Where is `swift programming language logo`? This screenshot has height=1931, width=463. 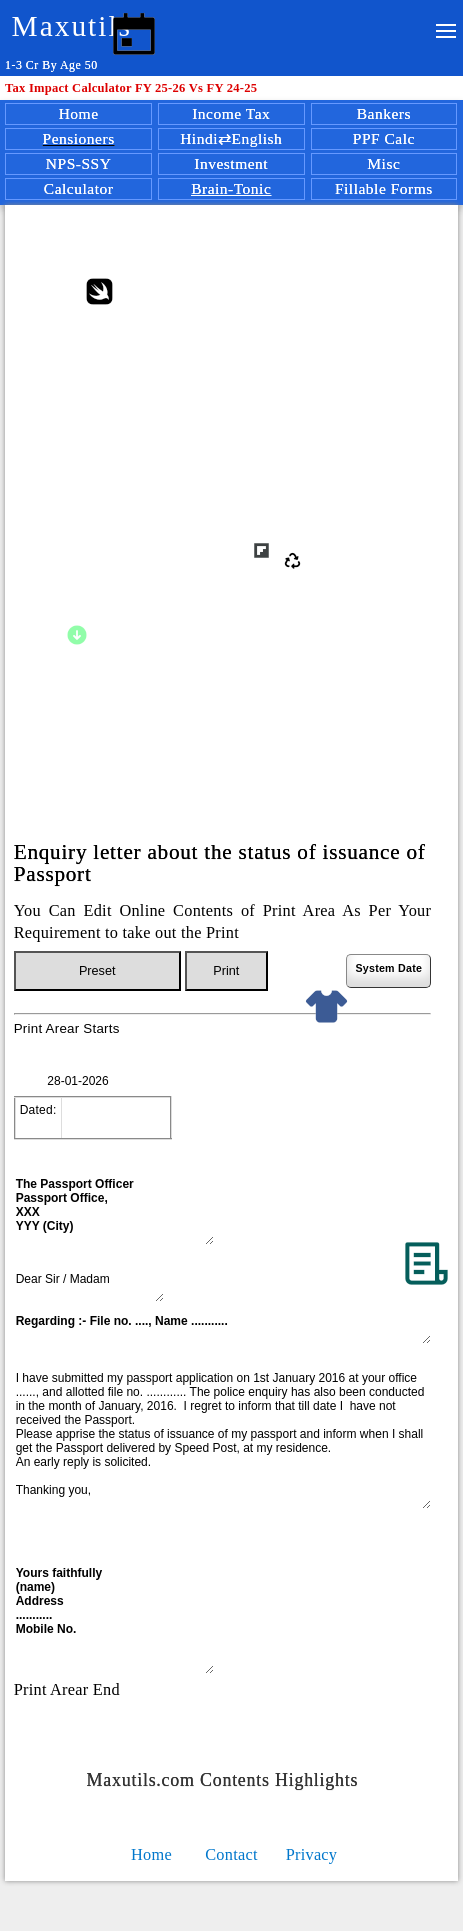 swift programming language logo is located at coordinates (99, 291).